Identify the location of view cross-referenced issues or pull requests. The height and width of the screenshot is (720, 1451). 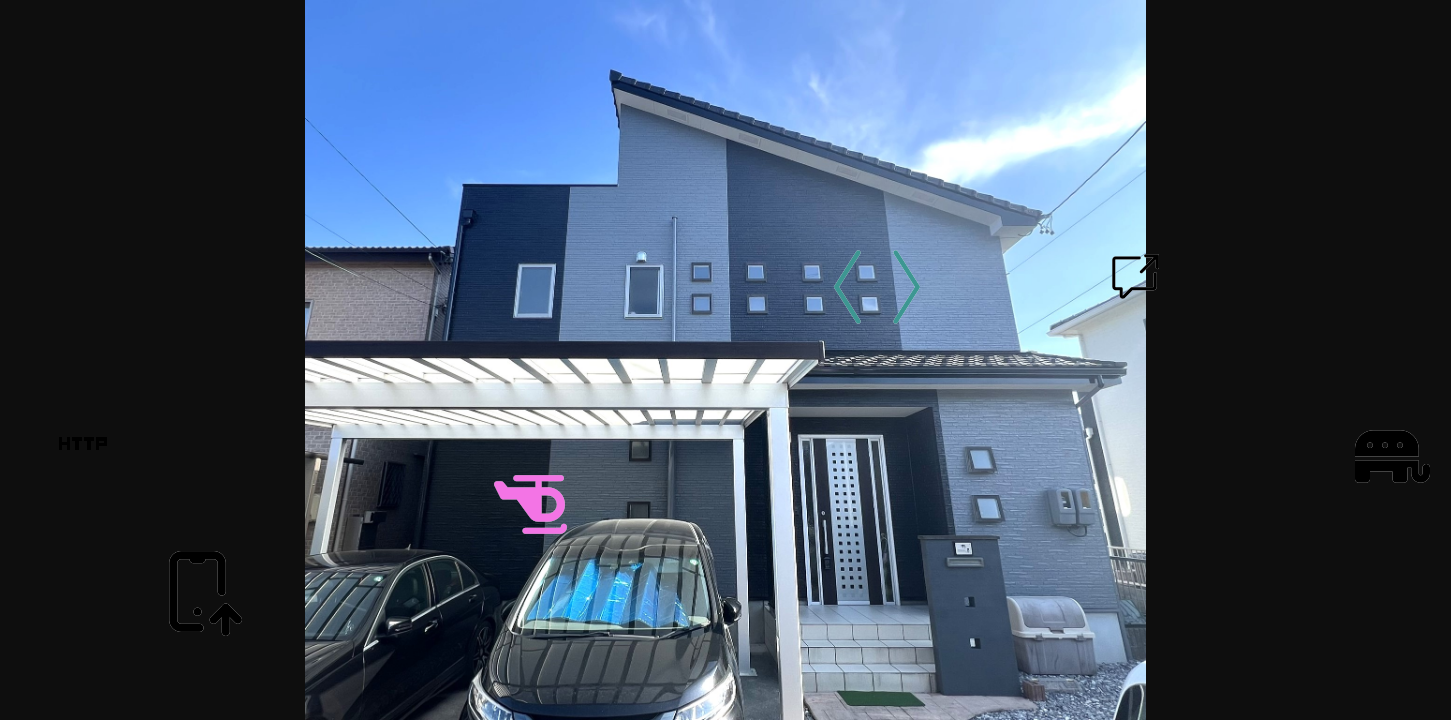
(1134, 276).